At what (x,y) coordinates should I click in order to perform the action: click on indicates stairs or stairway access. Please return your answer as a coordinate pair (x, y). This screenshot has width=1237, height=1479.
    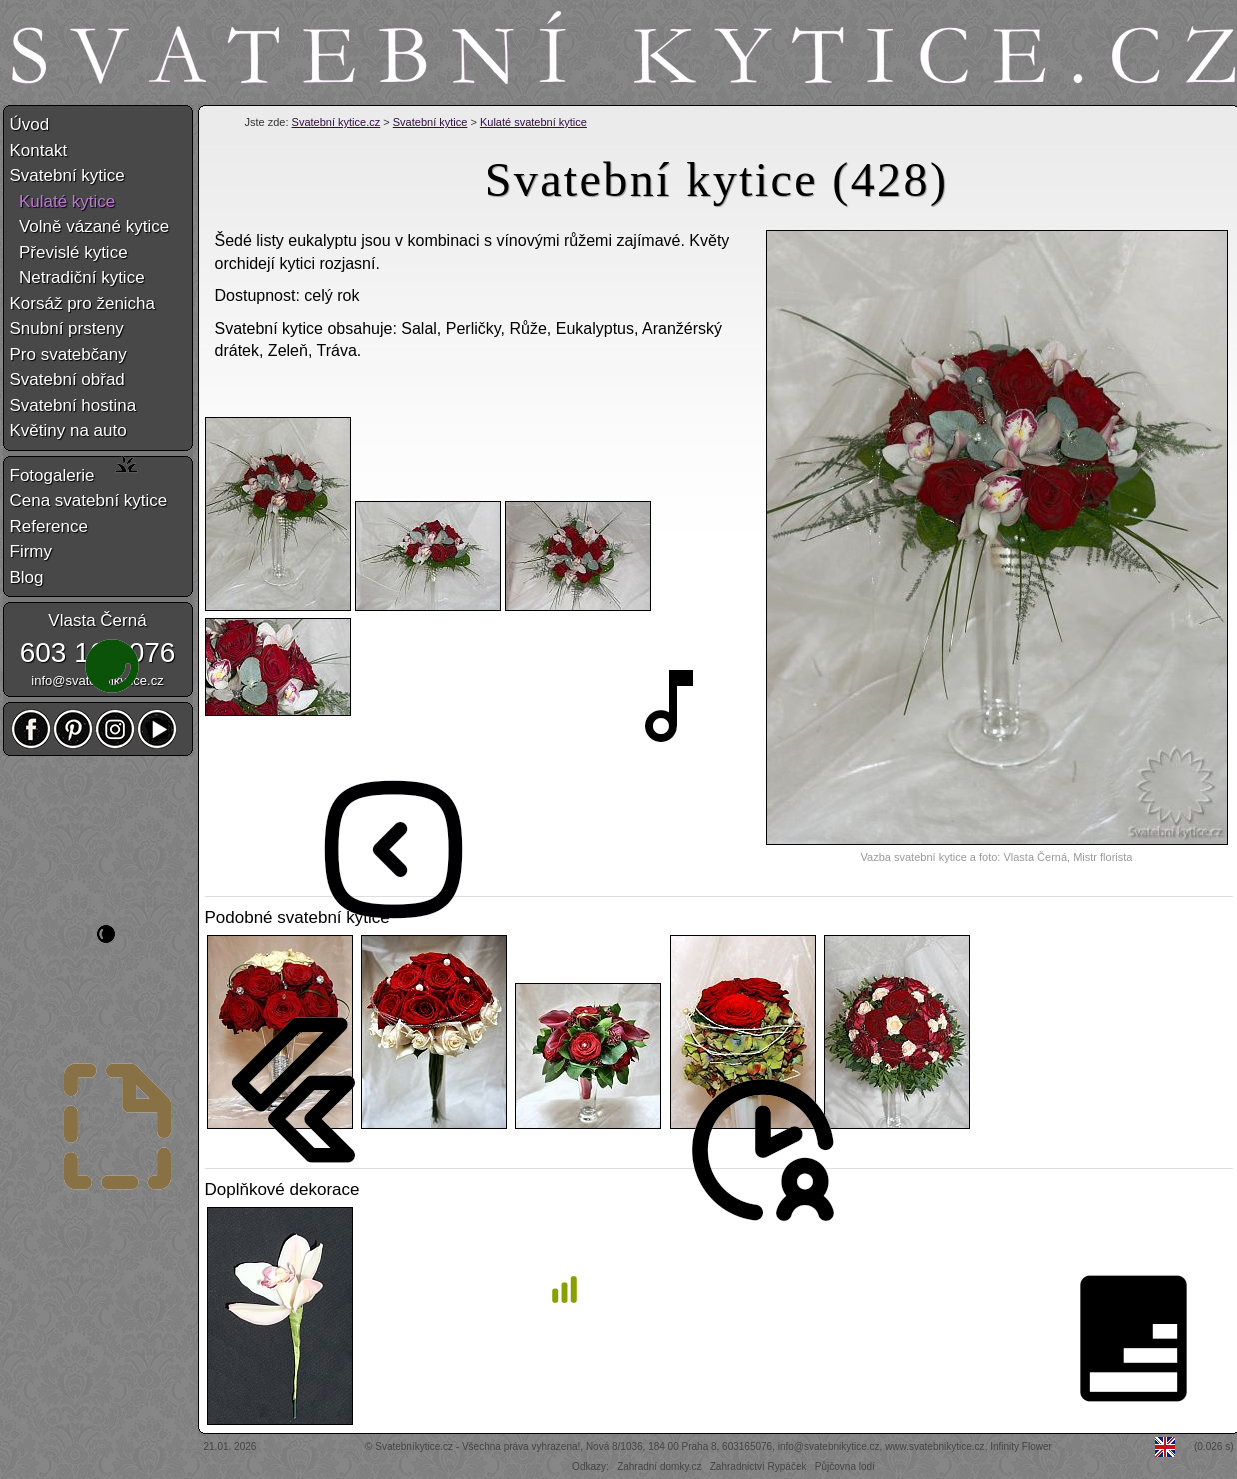
    Looking at the image, I should click on (1133, 1338).